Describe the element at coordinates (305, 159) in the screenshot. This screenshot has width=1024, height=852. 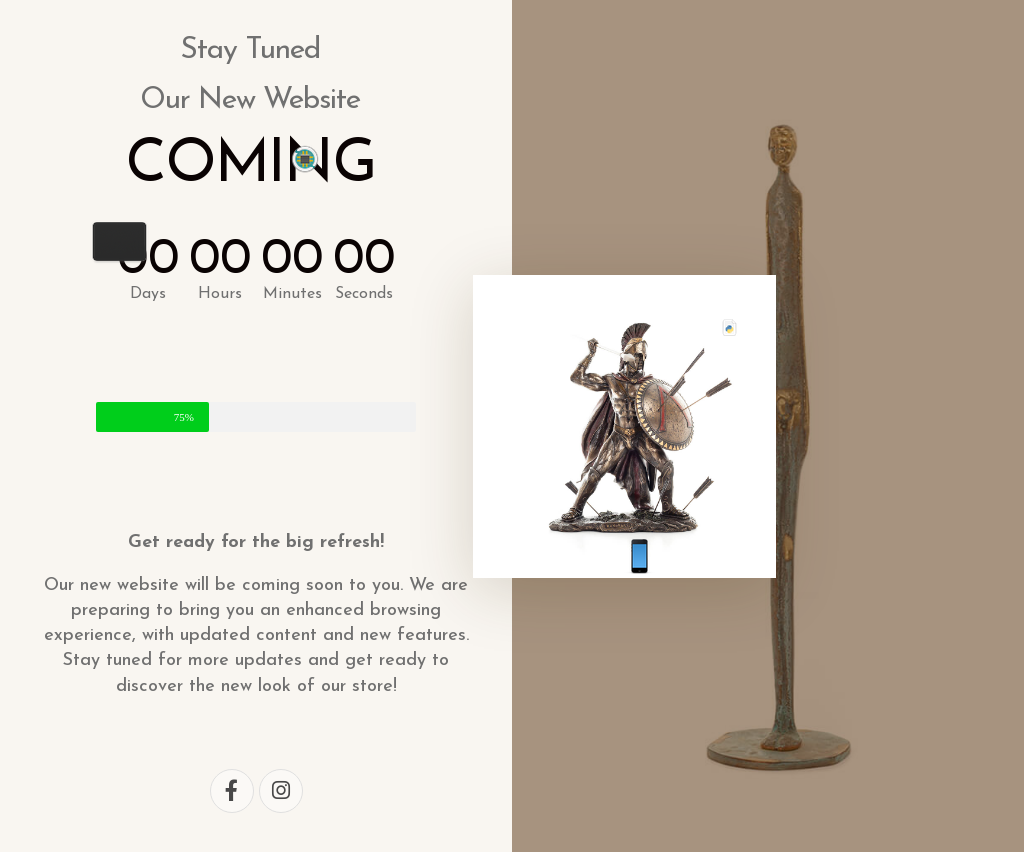
I see `access hardware driver settings` at that location.